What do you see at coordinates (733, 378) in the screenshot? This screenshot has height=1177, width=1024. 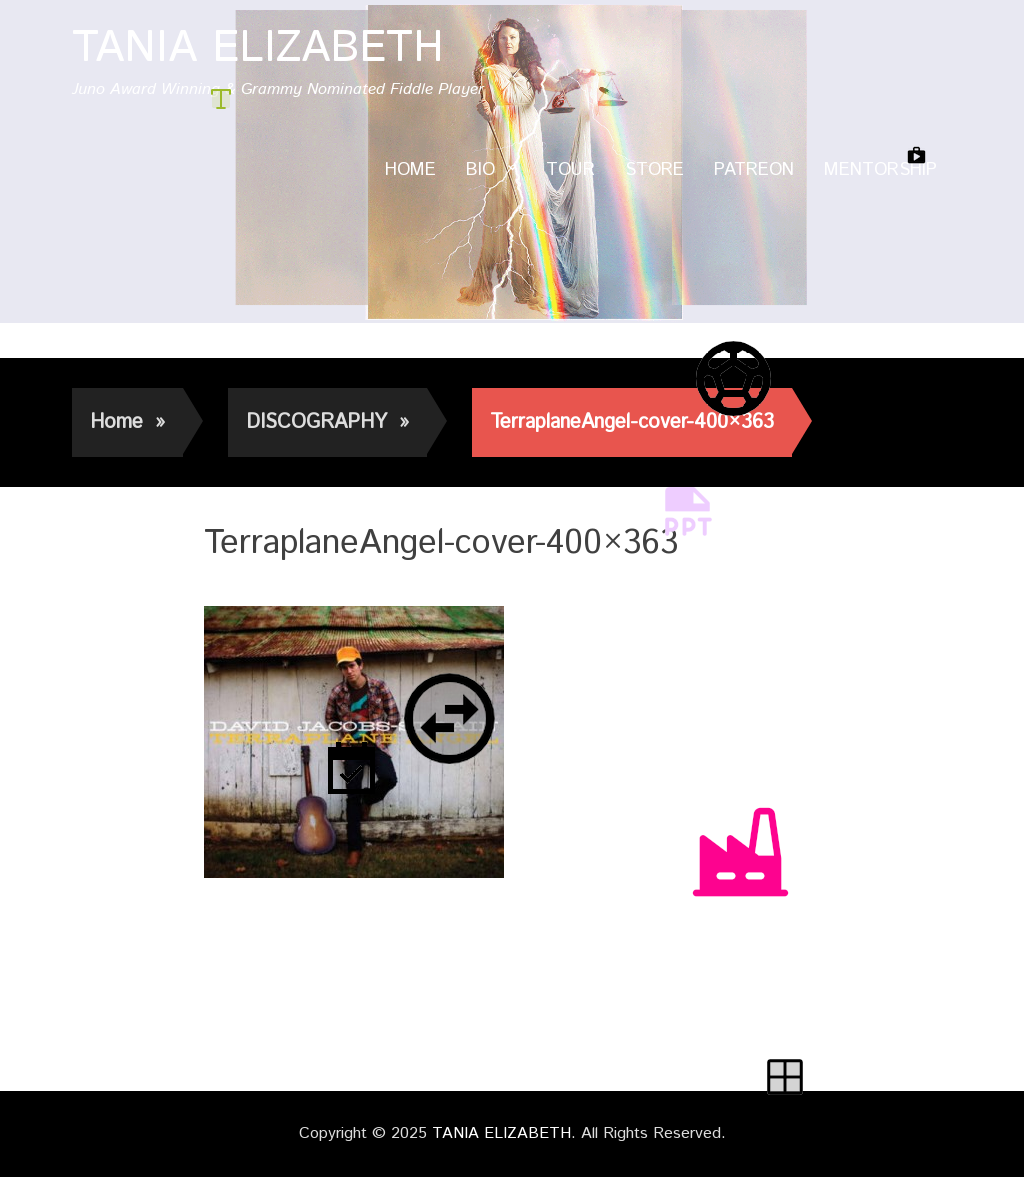 I see `access soccer or football content` at bounding box center [733, 378].